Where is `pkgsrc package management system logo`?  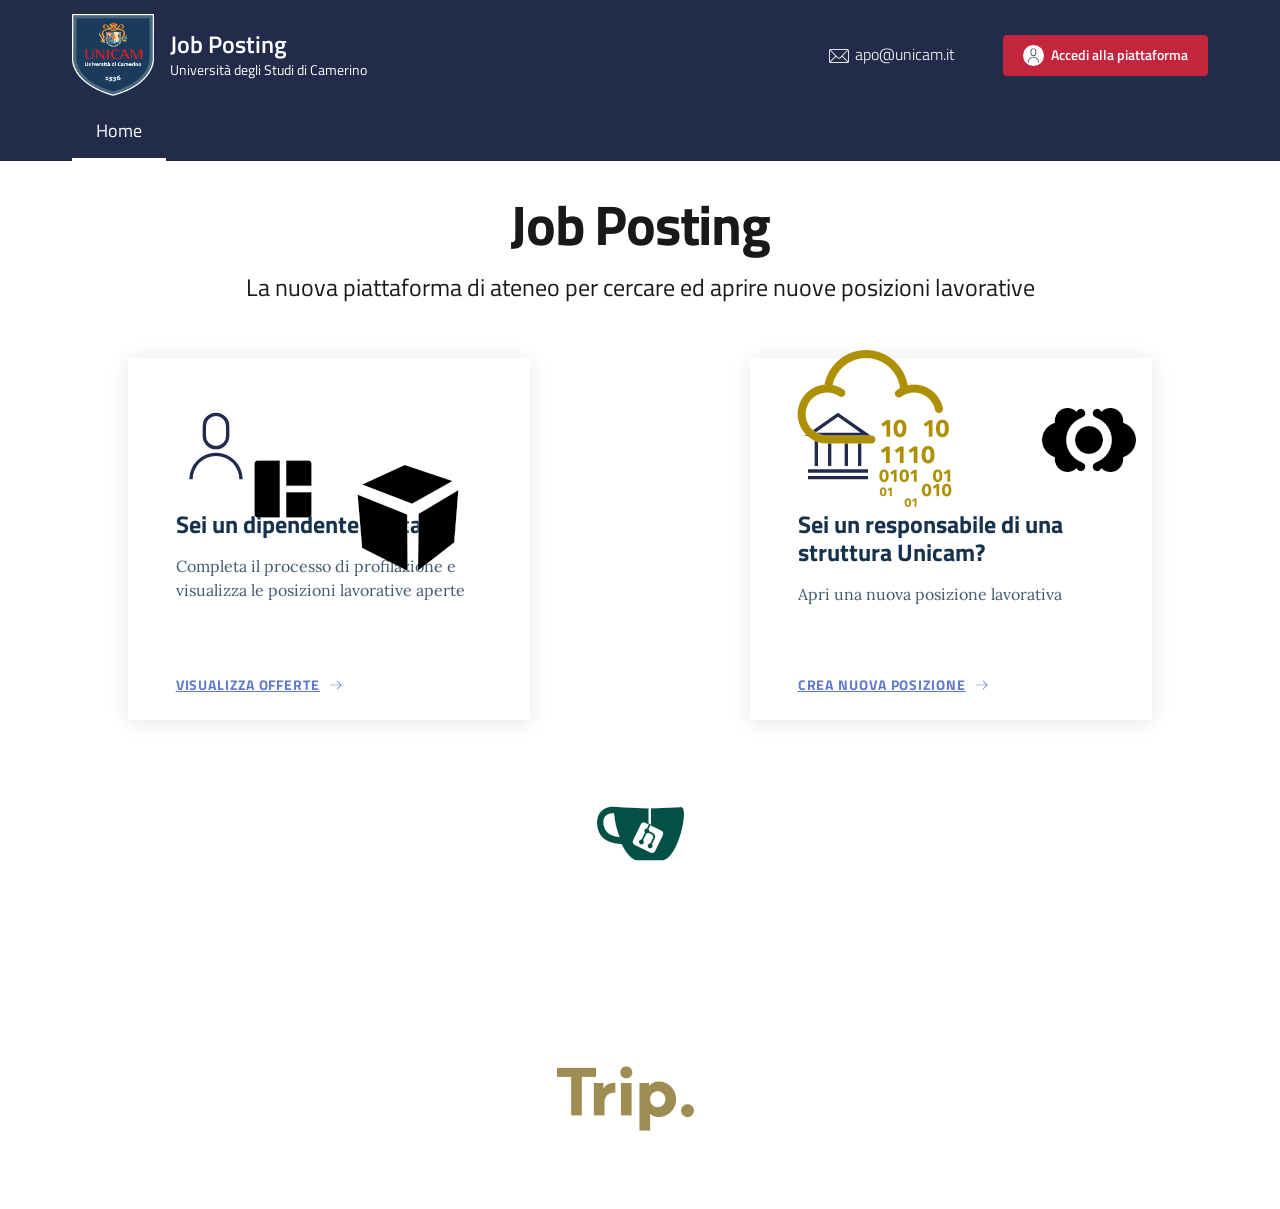
pkgsrc package management system logo is located at coordinates (408, 518).